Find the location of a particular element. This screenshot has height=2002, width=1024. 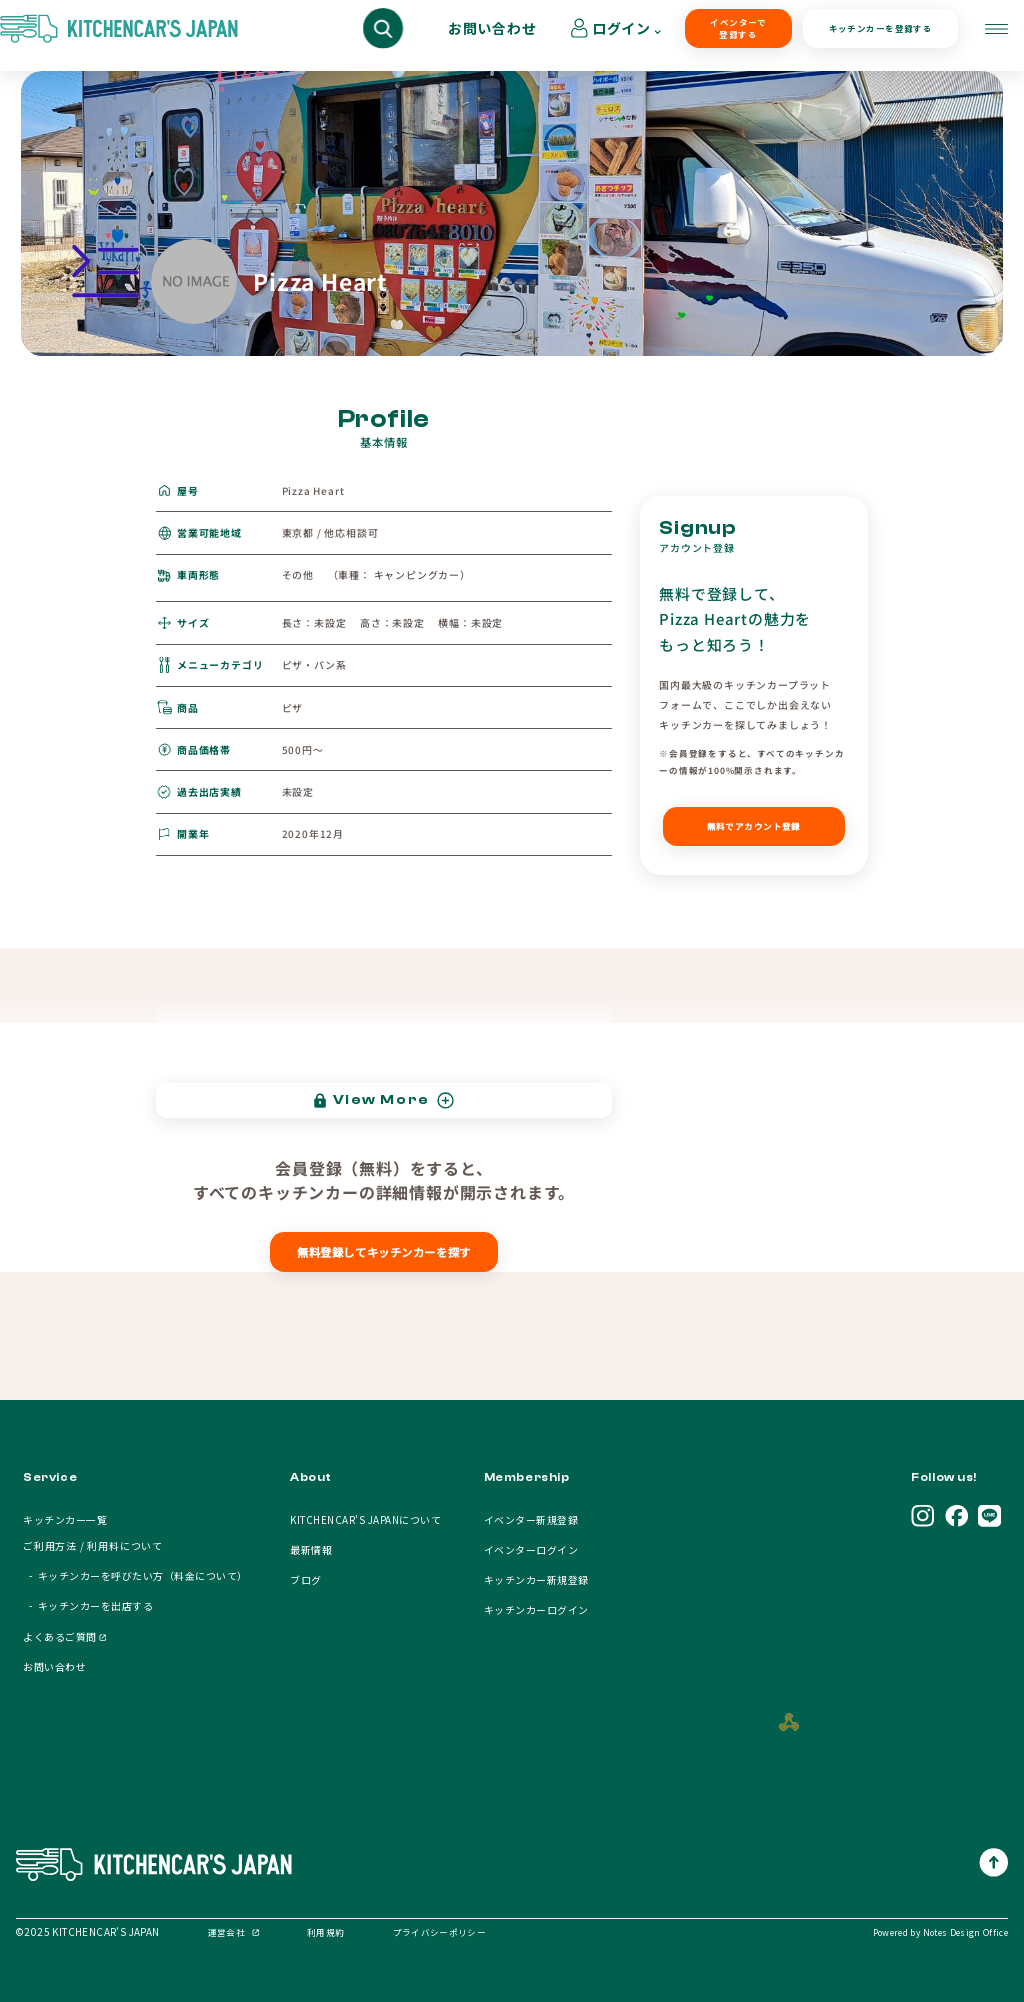

increase text indent level is located at coordinates (105, 272).